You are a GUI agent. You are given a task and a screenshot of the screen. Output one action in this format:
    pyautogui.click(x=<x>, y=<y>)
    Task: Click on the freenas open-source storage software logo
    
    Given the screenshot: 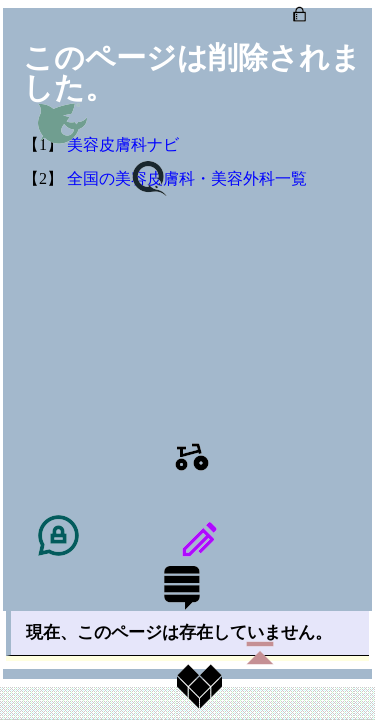 What is the action you would take?
    pyautogui.click(x=62, y=123)
    